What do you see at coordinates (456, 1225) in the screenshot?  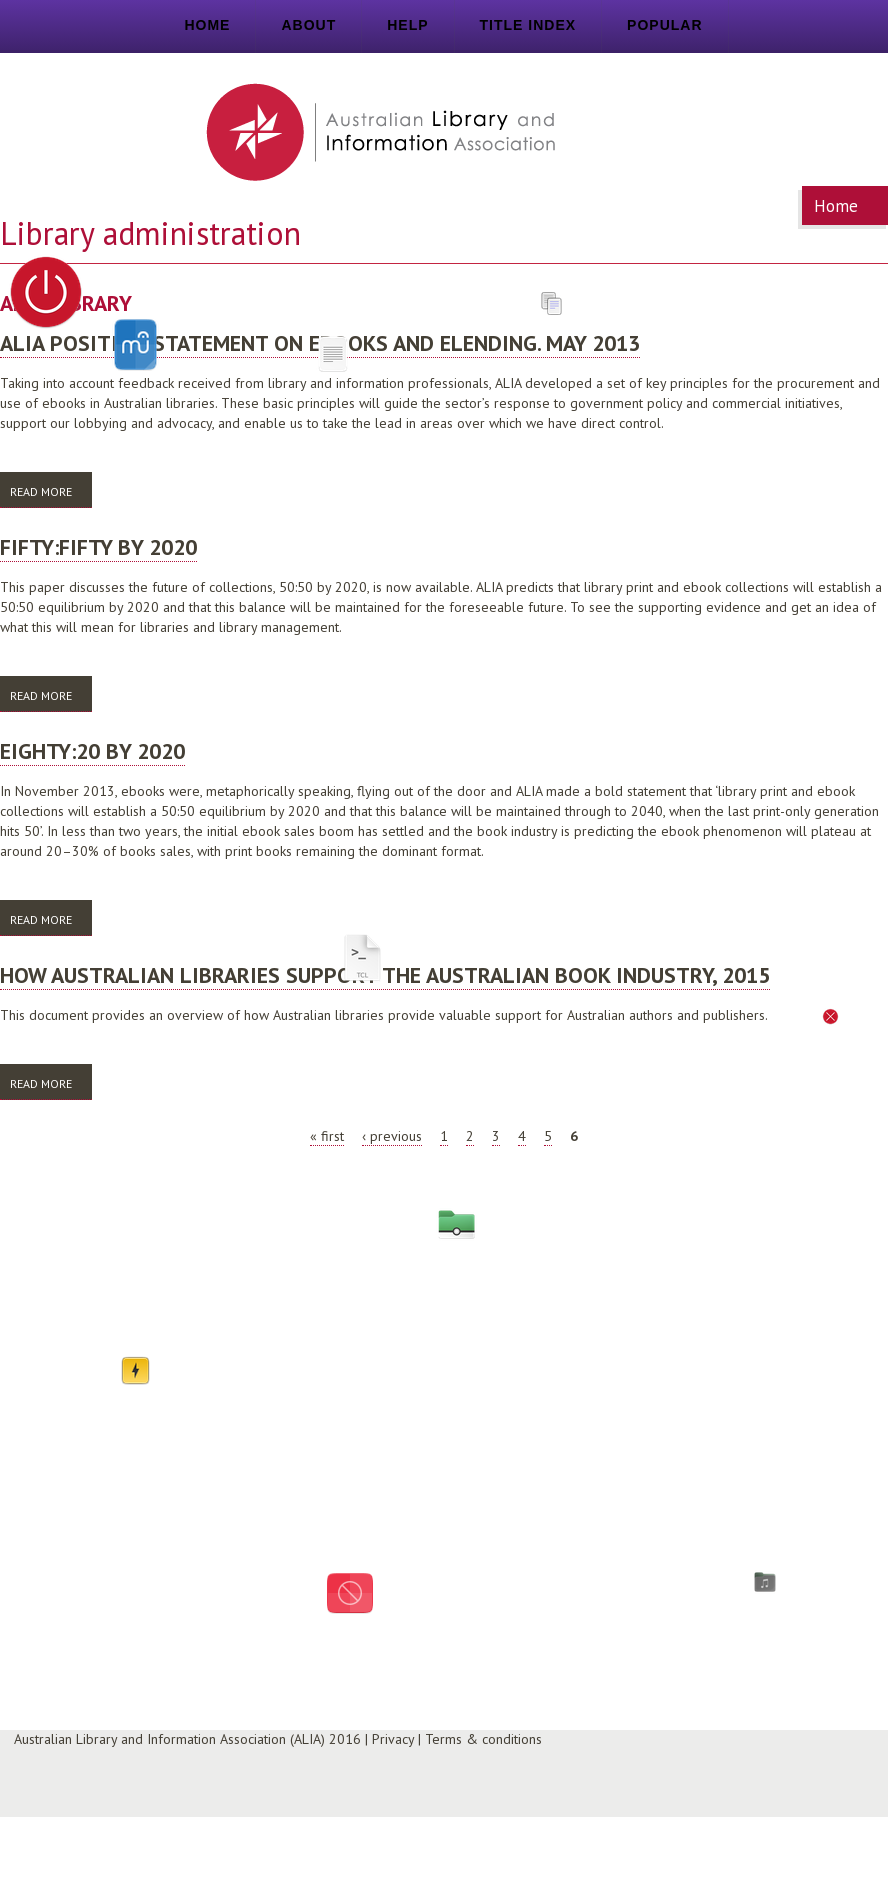 I see `folder for storing pokémon-related files or games` at bounding box center [456, 1225].